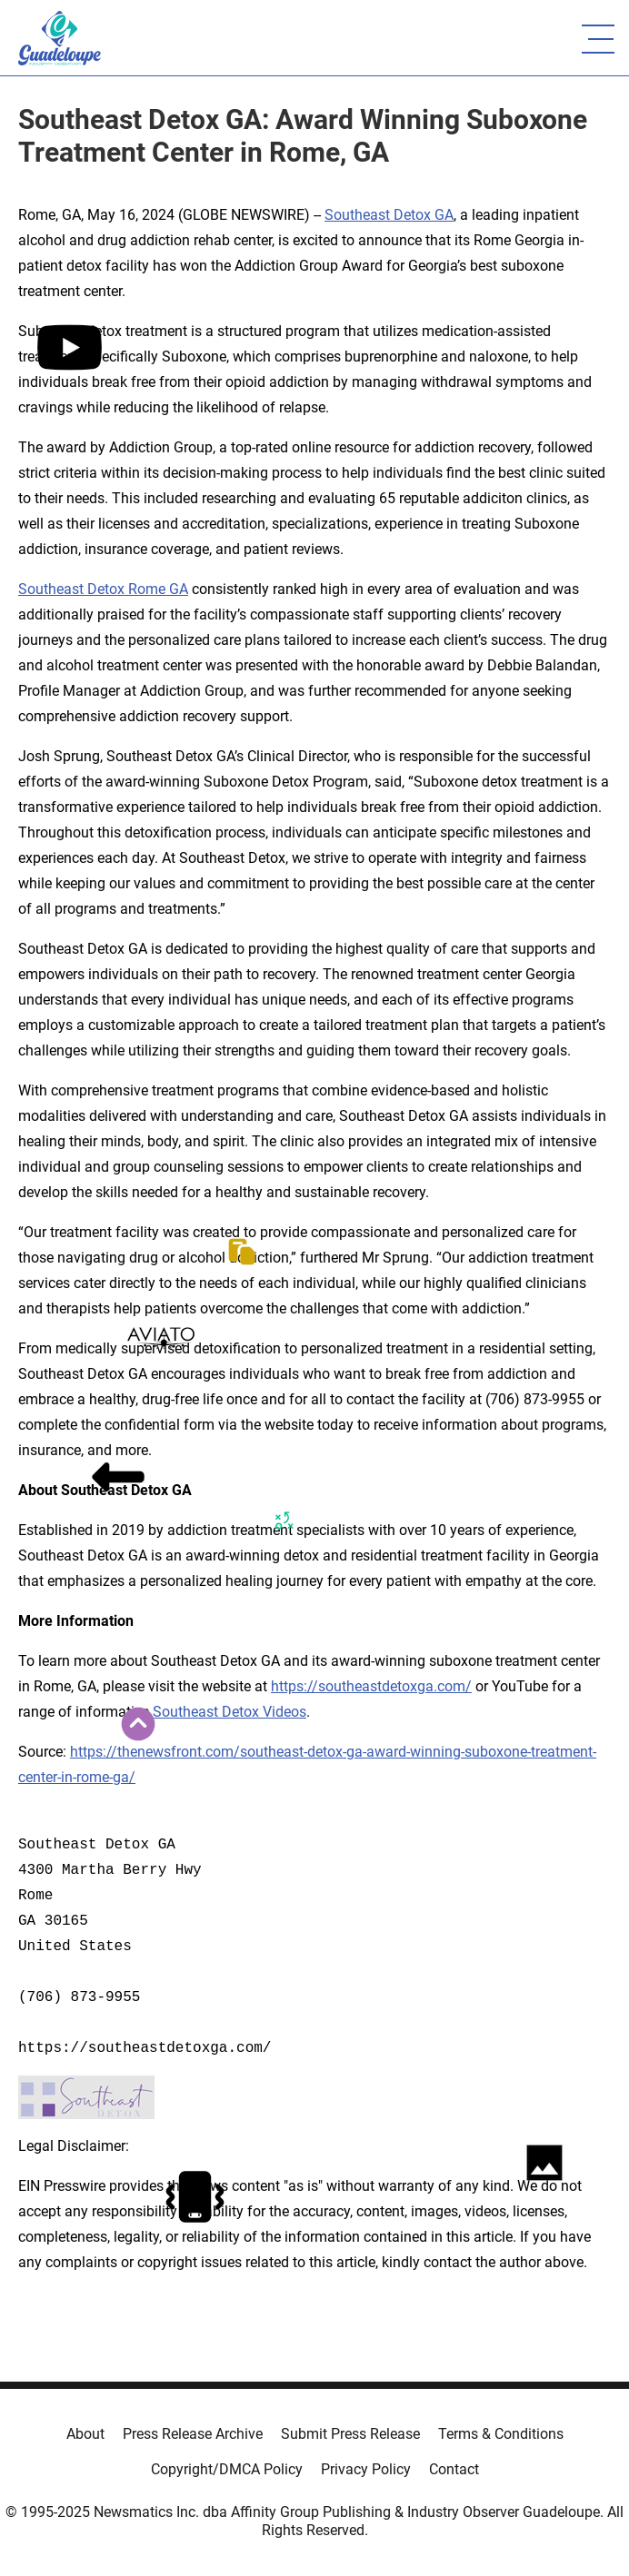 The height and width of the screenshot is (2576, 629). What do you see at coordinates (138, 1724) in the screenshot?
I see `scroll to top of page` at bounding box center [138, 1724].